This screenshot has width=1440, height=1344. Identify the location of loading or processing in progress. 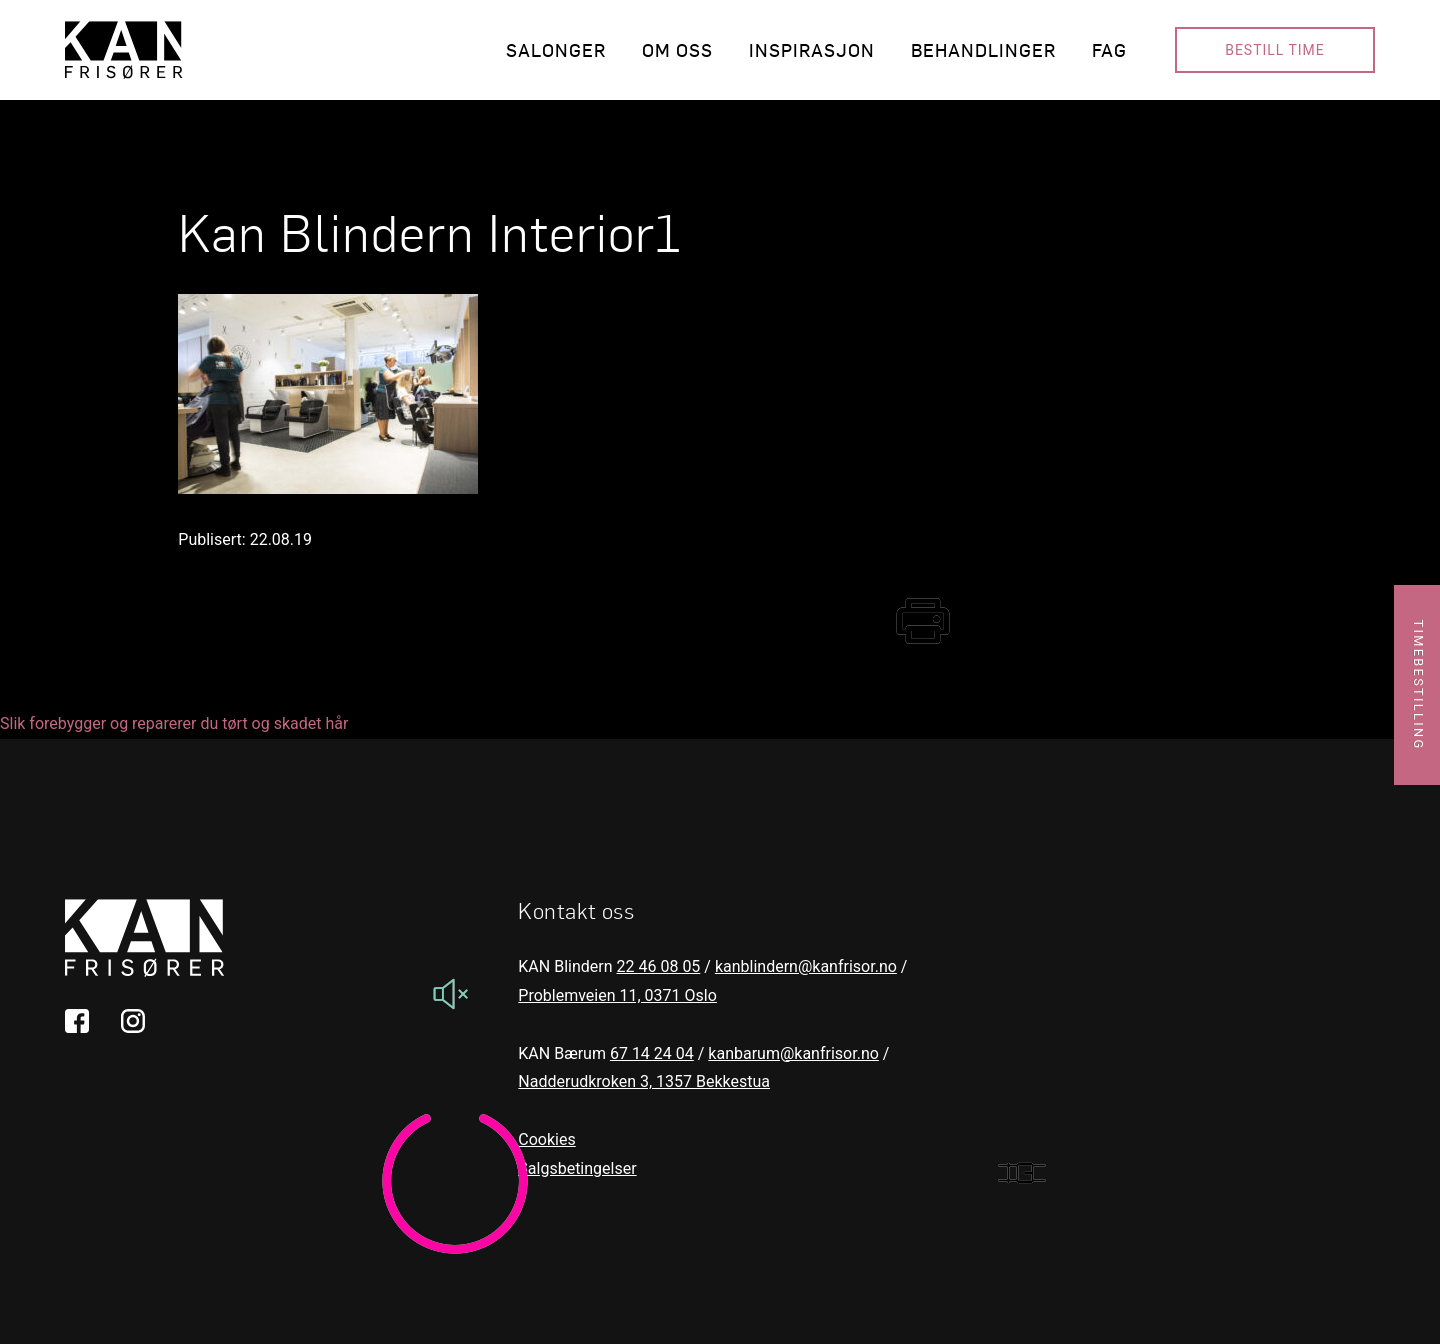
(455, 1181).